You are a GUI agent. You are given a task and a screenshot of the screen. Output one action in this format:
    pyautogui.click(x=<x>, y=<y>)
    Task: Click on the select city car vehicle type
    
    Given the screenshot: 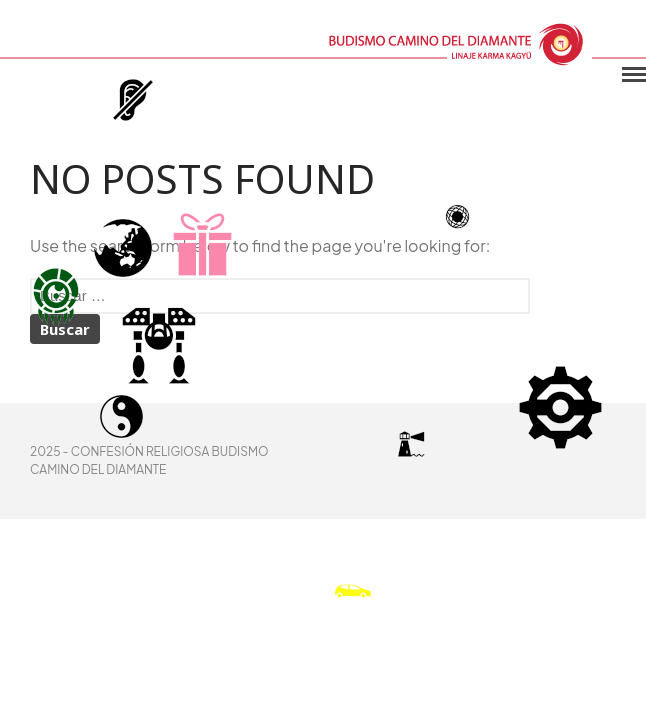 What is the action you would take?
    pyautogui.click(x=353, y=591)
    